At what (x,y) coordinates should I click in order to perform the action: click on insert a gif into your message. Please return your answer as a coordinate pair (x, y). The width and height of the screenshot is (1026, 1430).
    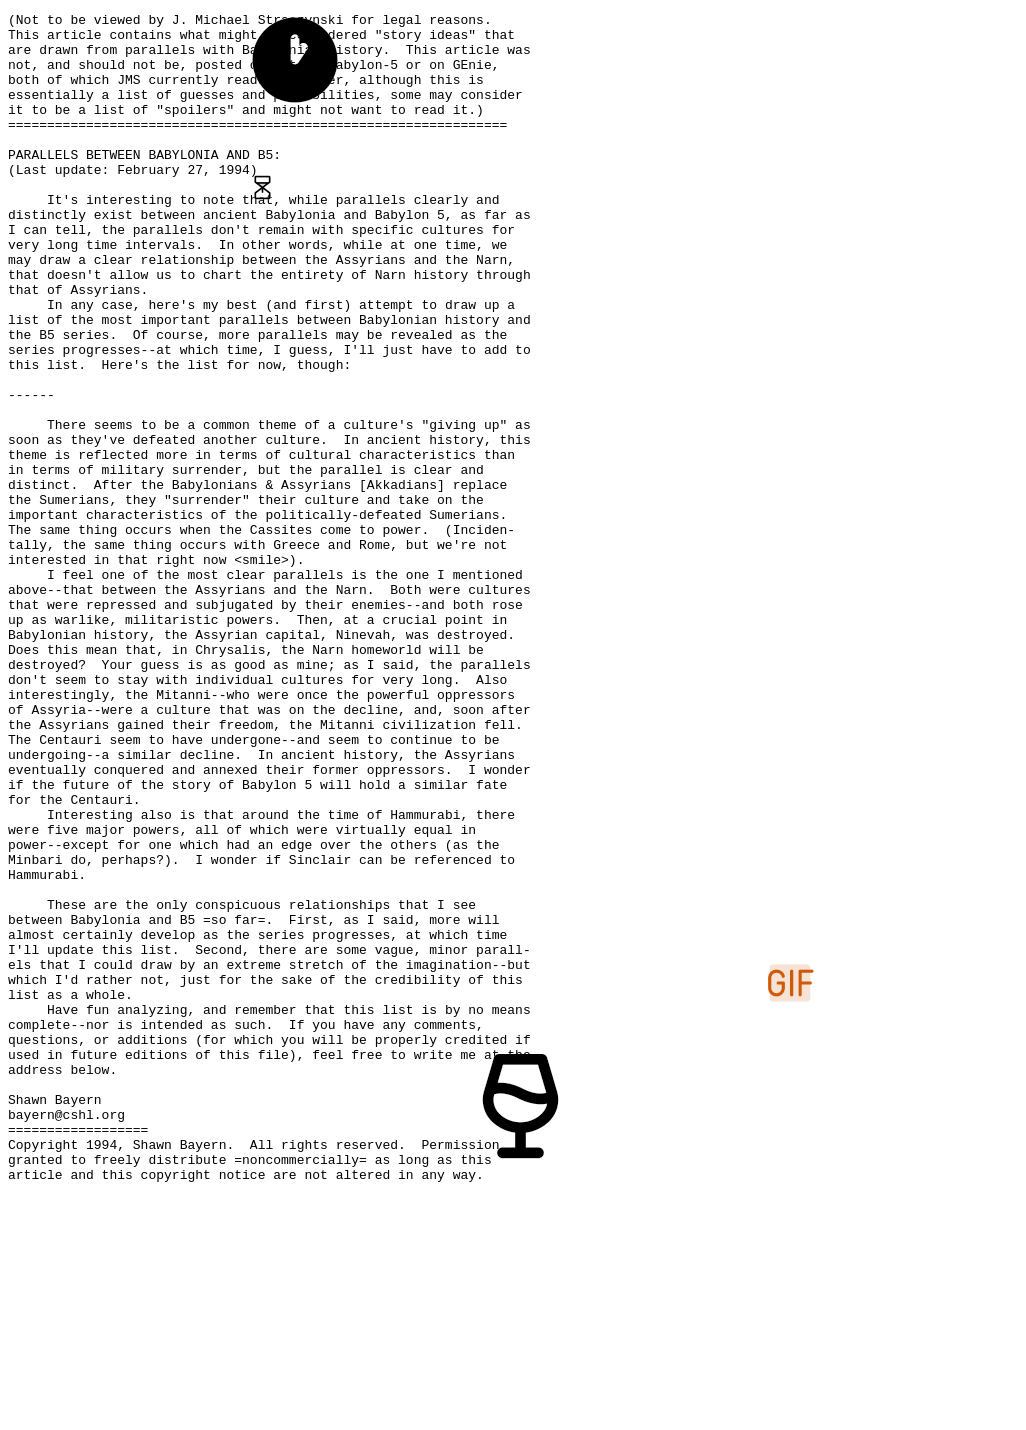
    Looking at the image, I should click on (790, 983).